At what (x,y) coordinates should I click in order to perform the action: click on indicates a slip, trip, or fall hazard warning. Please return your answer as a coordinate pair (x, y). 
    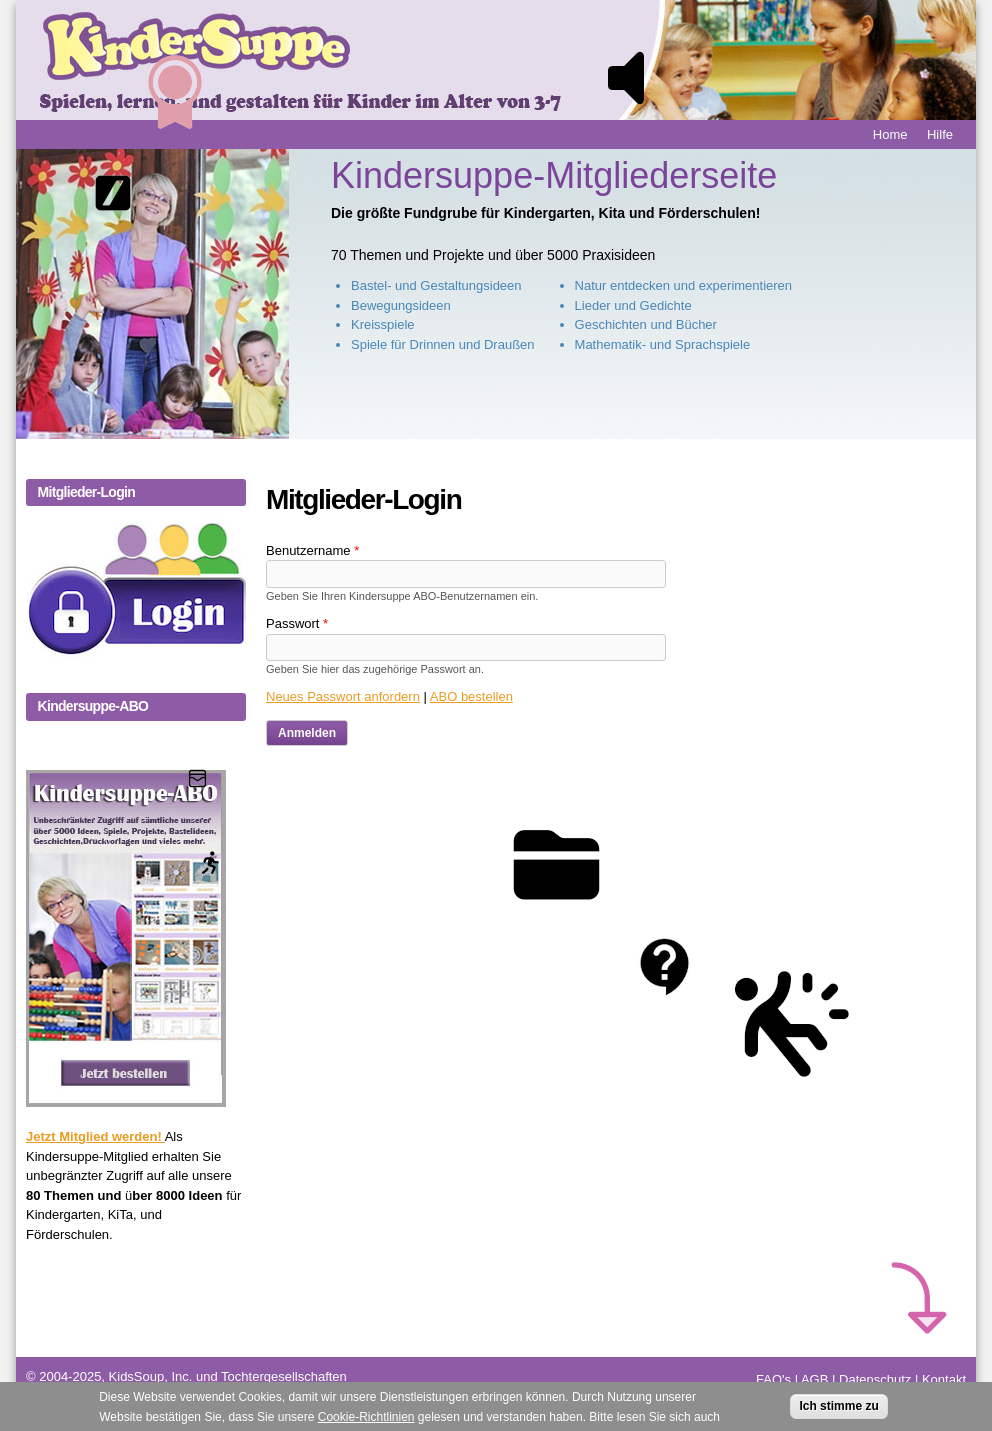
    Looking at the image, I should click on (791, 1024).